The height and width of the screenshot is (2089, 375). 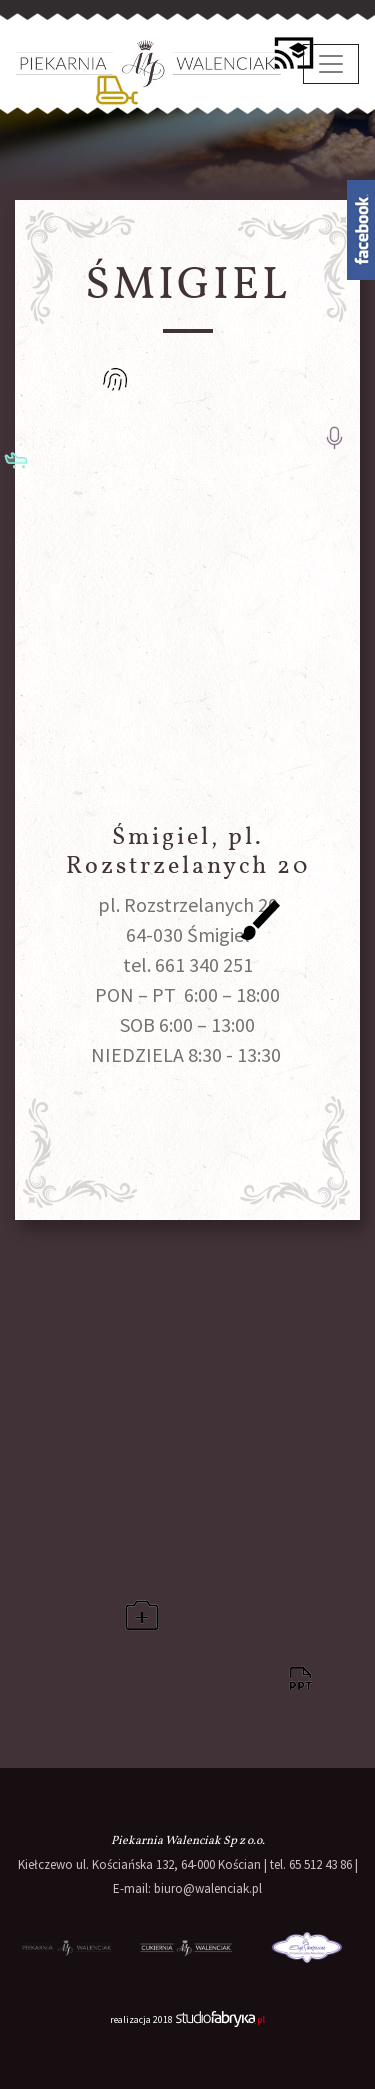 I want to click on authenticate with fingerprint, so click(x=115, y=379).